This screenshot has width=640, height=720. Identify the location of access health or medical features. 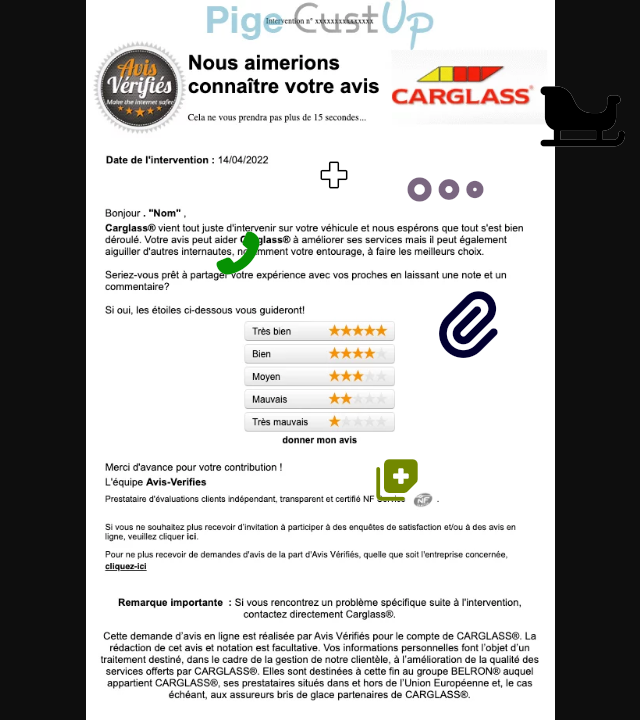
(334, 175).